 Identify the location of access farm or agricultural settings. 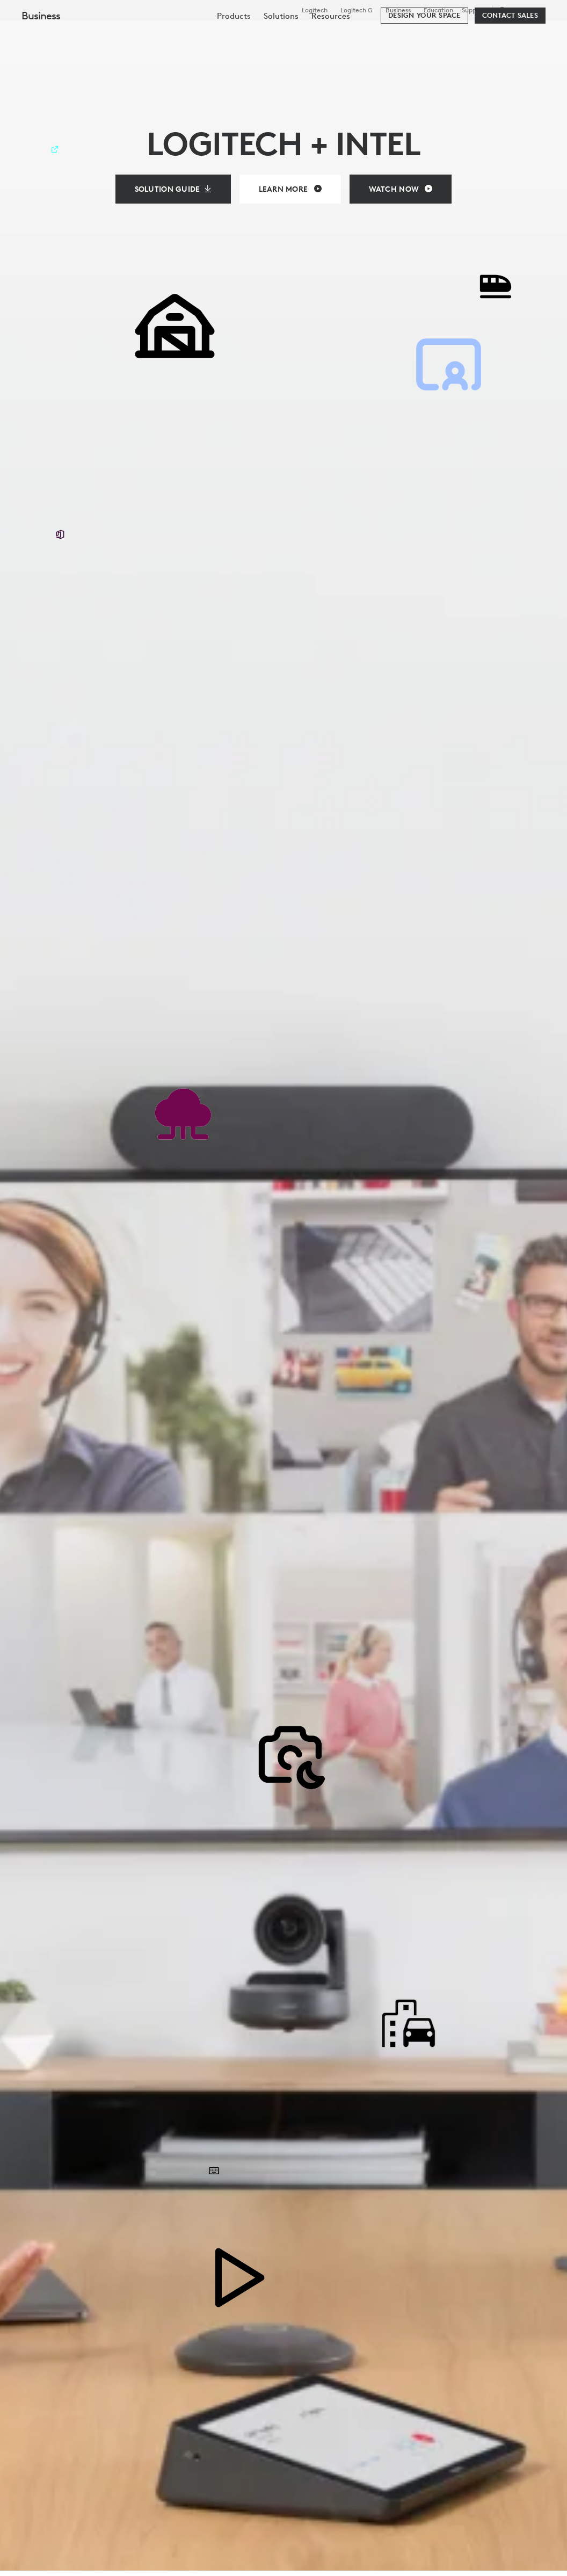
(175, 331).